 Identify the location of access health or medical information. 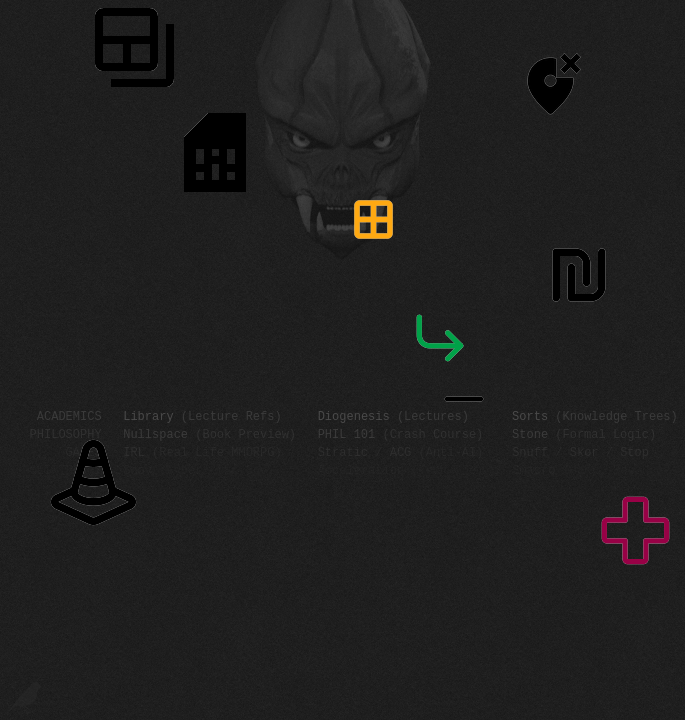
(635, 530).